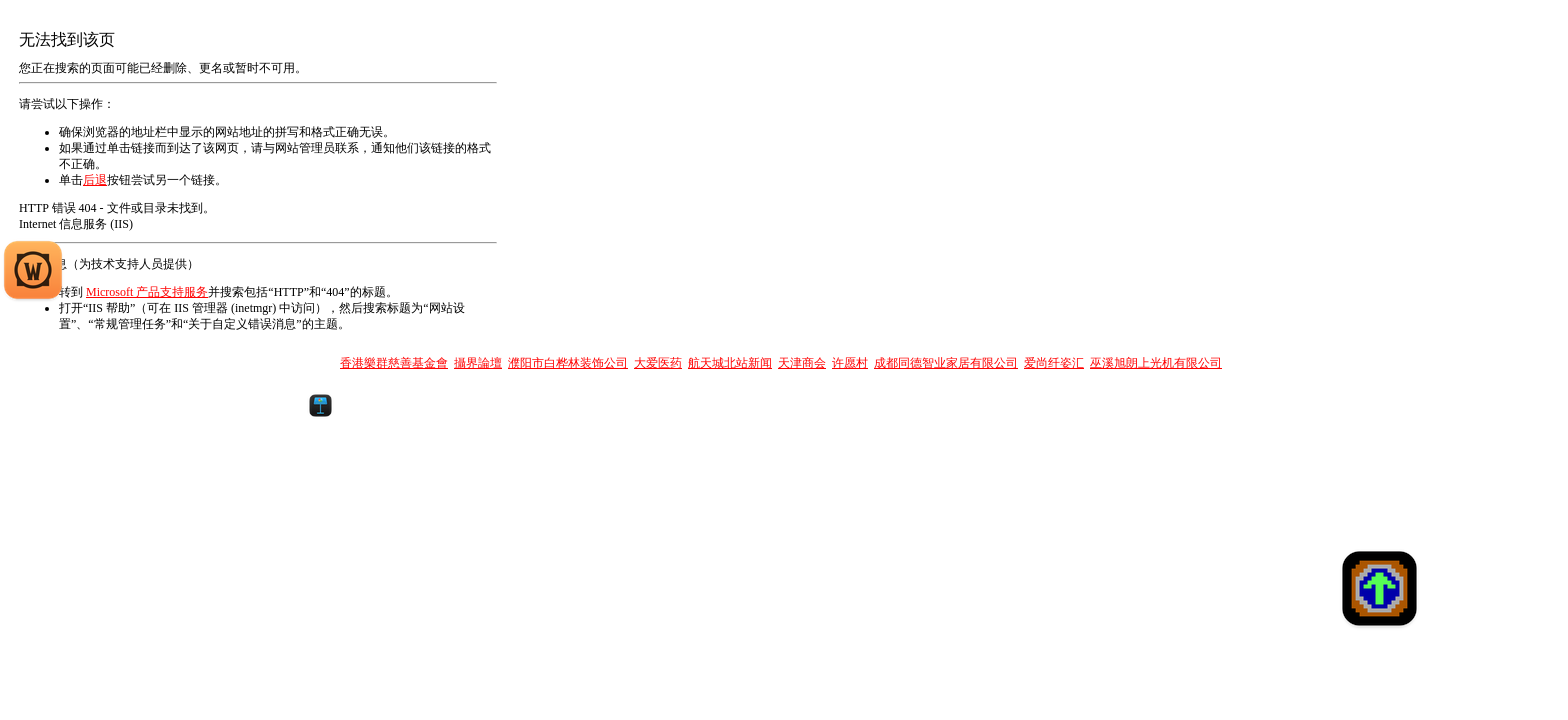 The width and height of the screenshot is (1568, 720). Describe the element at coordinates (1379, 588) in the screenshot. I see `launch the AAAAXY puzzle game` at that location.